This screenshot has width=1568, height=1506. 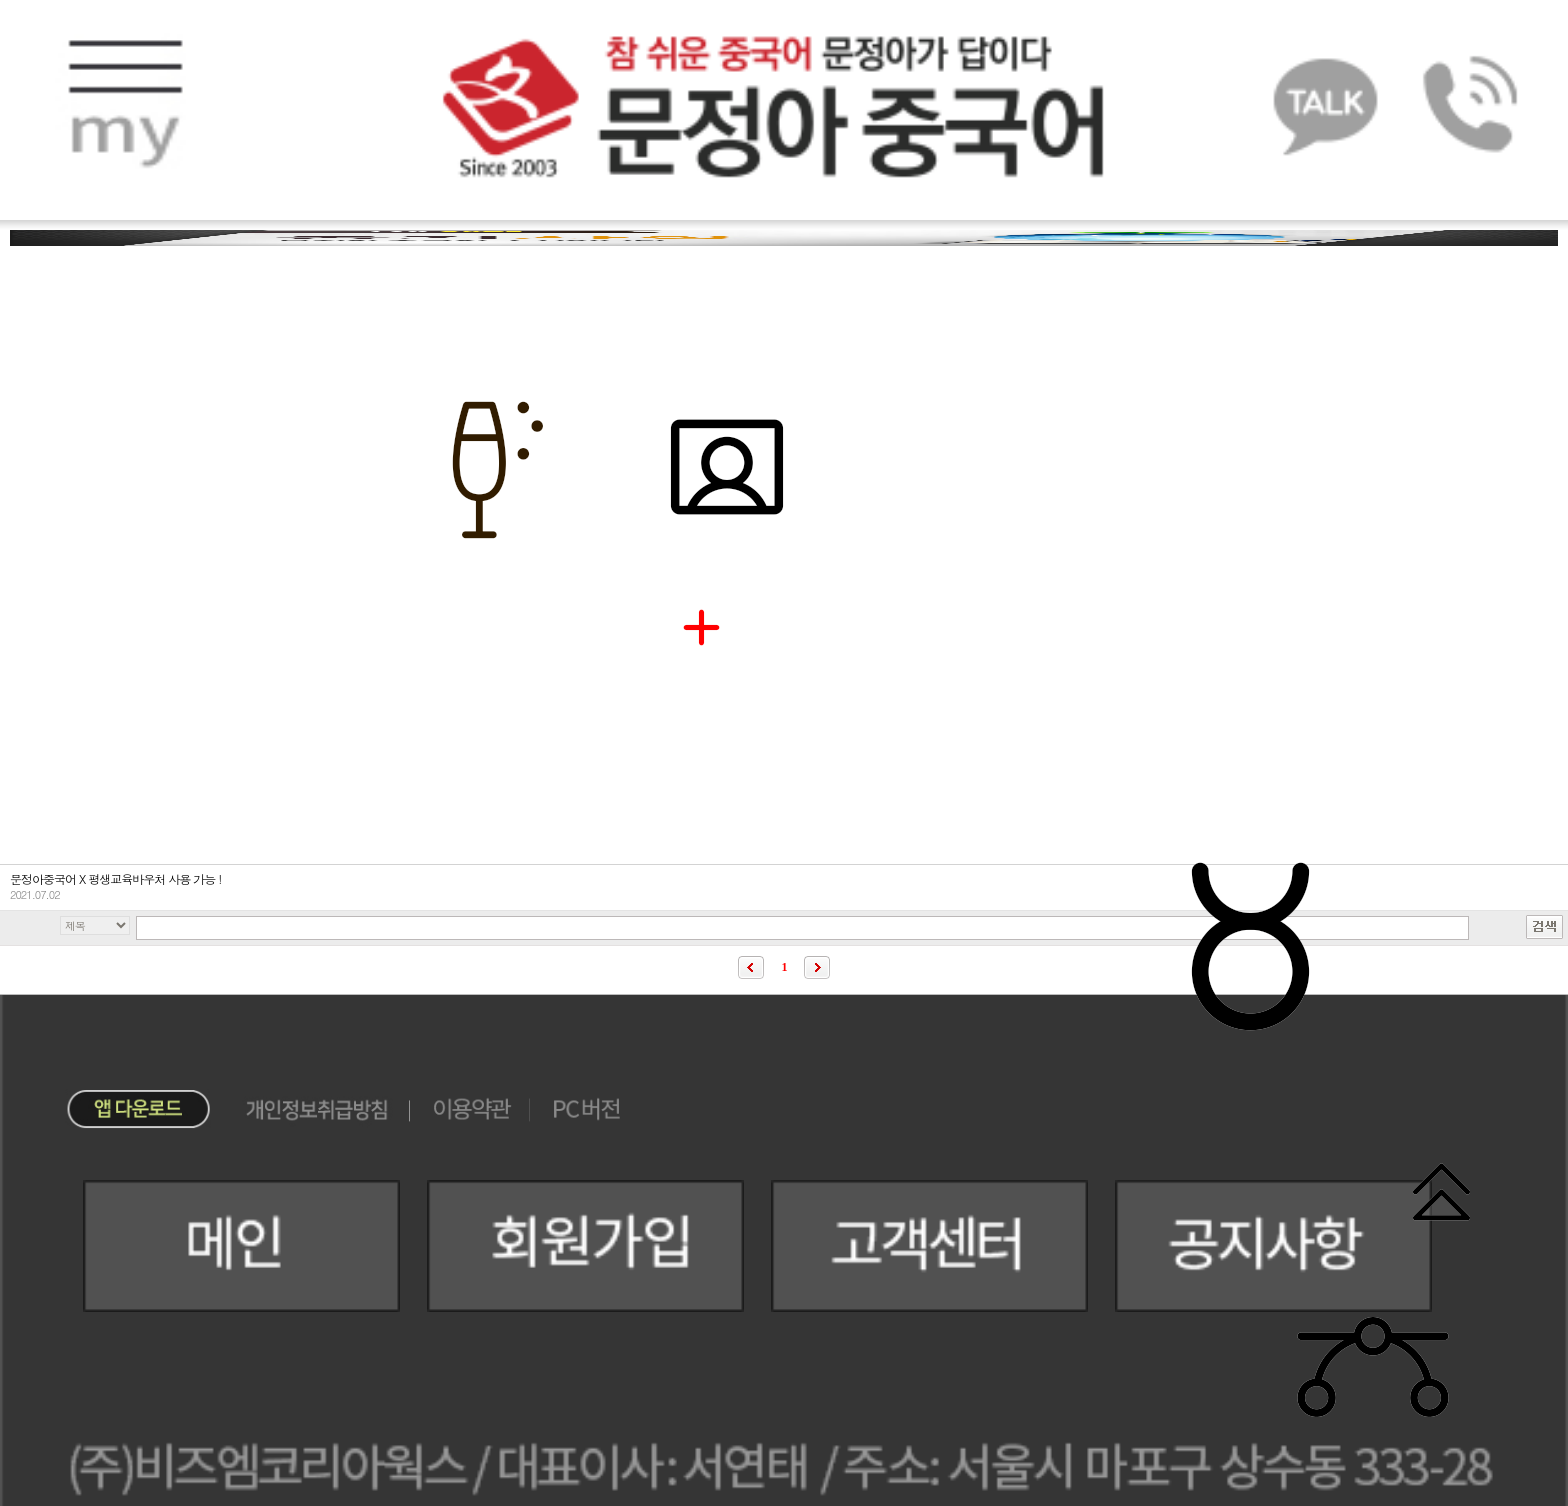 What do you see at coordinates (701, 627) in the screenshot?
I see `add a new item` at bounding box center [701, 627].